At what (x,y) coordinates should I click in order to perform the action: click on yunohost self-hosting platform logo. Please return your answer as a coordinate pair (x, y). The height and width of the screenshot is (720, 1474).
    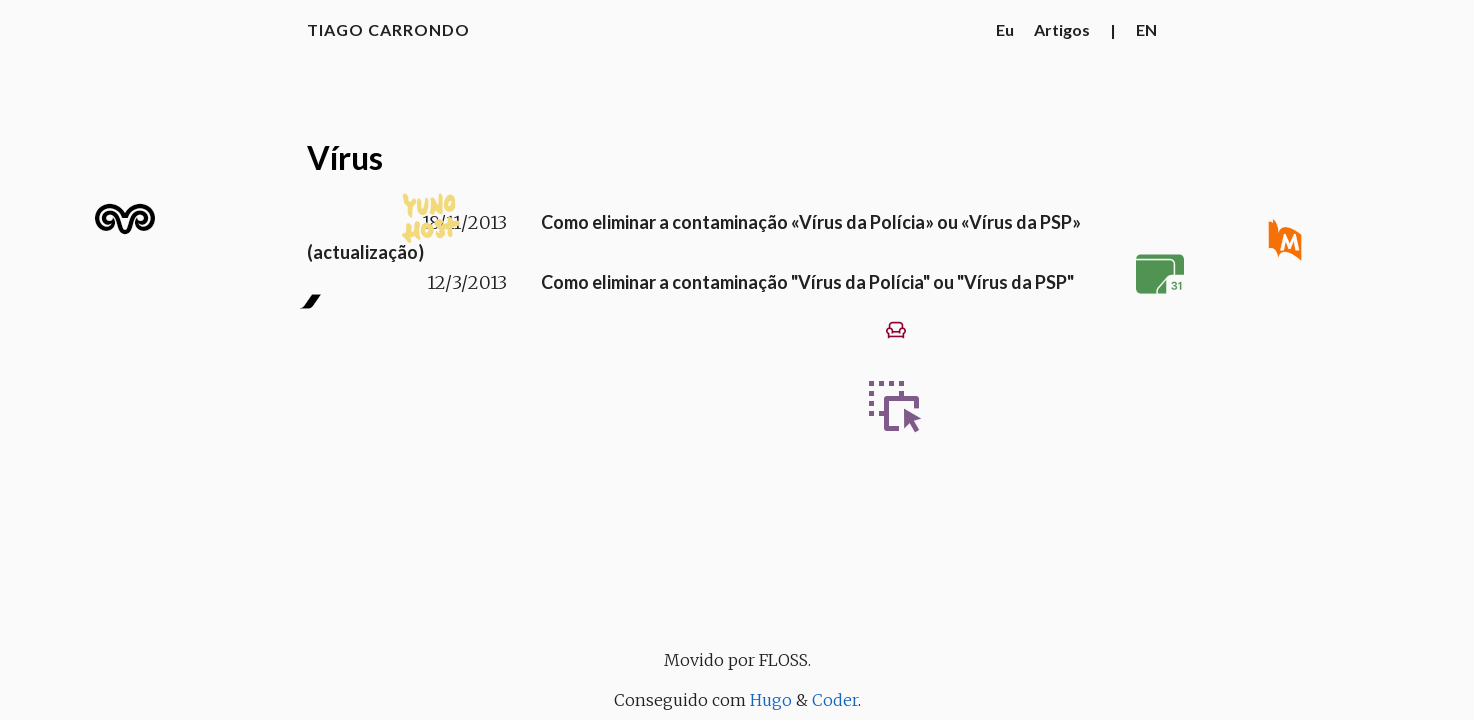
    Looking at the image, I should click on (431, 218).